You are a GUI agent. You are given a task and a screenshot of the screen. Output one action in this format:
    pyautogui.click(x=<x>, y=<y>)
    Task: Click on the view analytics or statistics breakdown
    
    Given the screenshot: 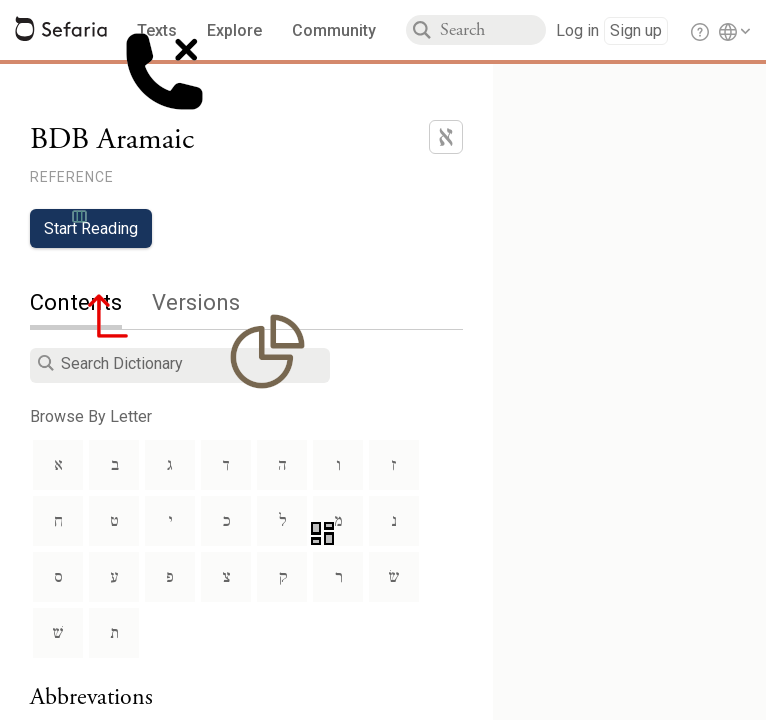 What is the action you would take?
    pyautogui.click(x=267, y=351)
    